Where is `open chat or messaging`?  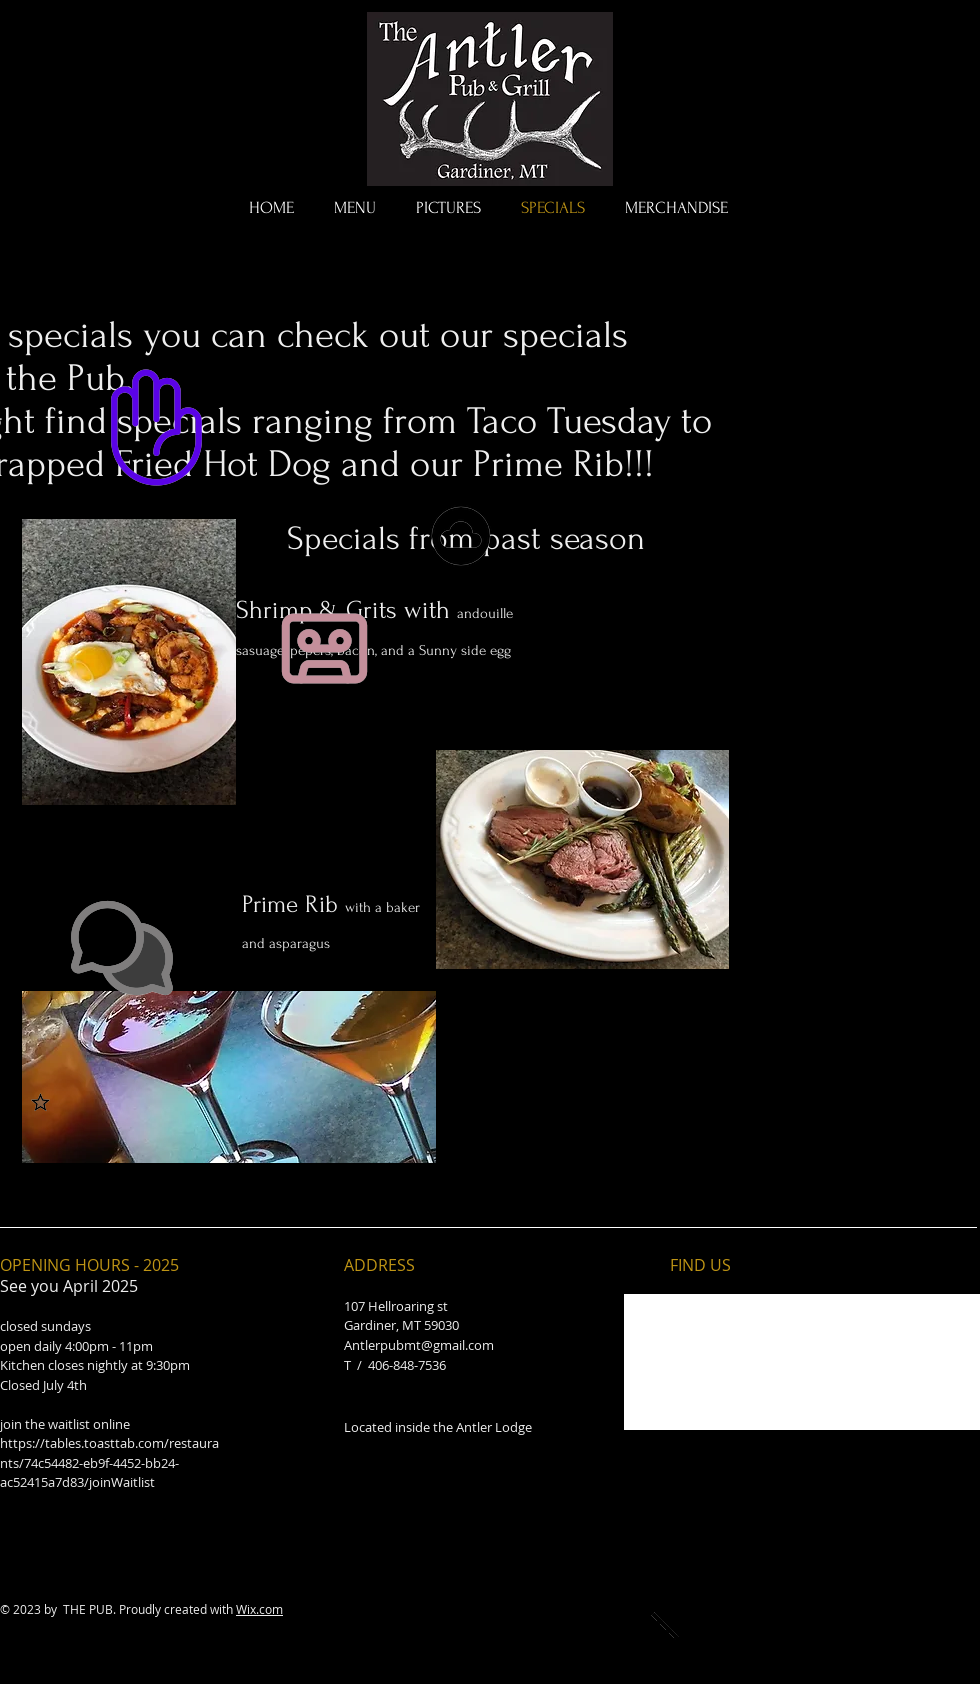 open chat or messaging is located at coordinates (122, 948).